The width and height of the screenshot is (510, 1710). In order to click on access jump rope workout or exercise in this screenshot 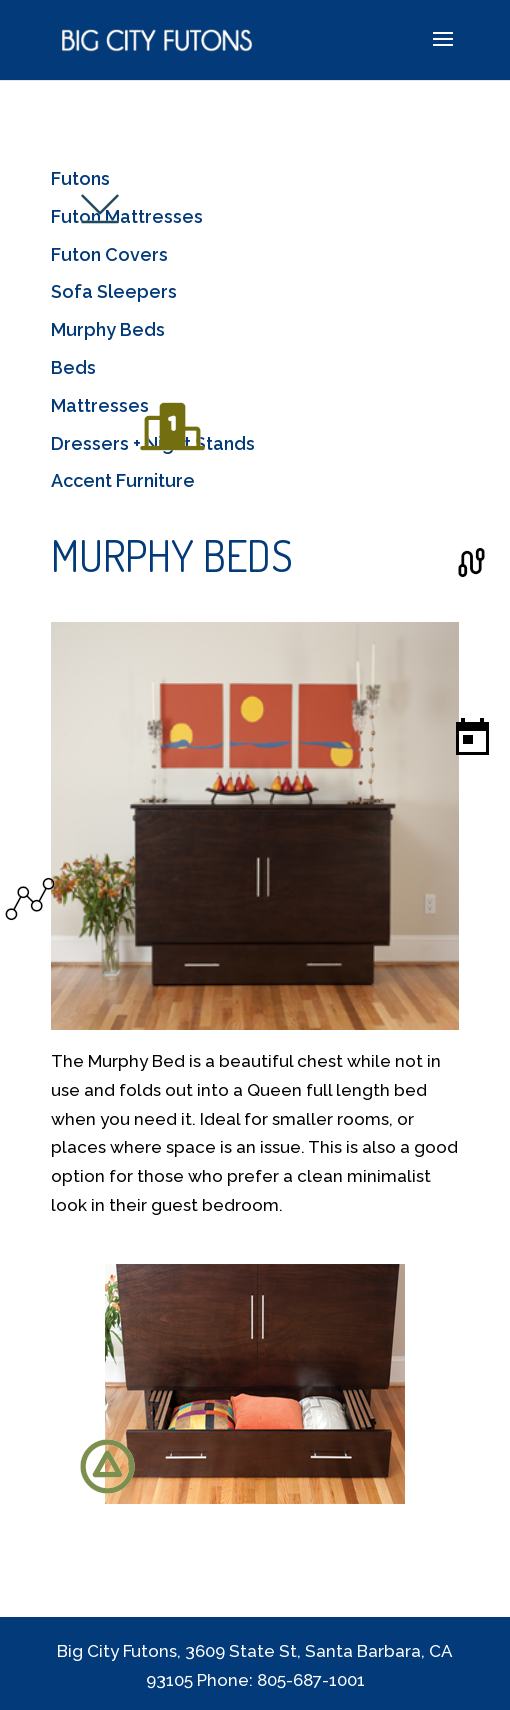, I will do `click(471, 562)`.